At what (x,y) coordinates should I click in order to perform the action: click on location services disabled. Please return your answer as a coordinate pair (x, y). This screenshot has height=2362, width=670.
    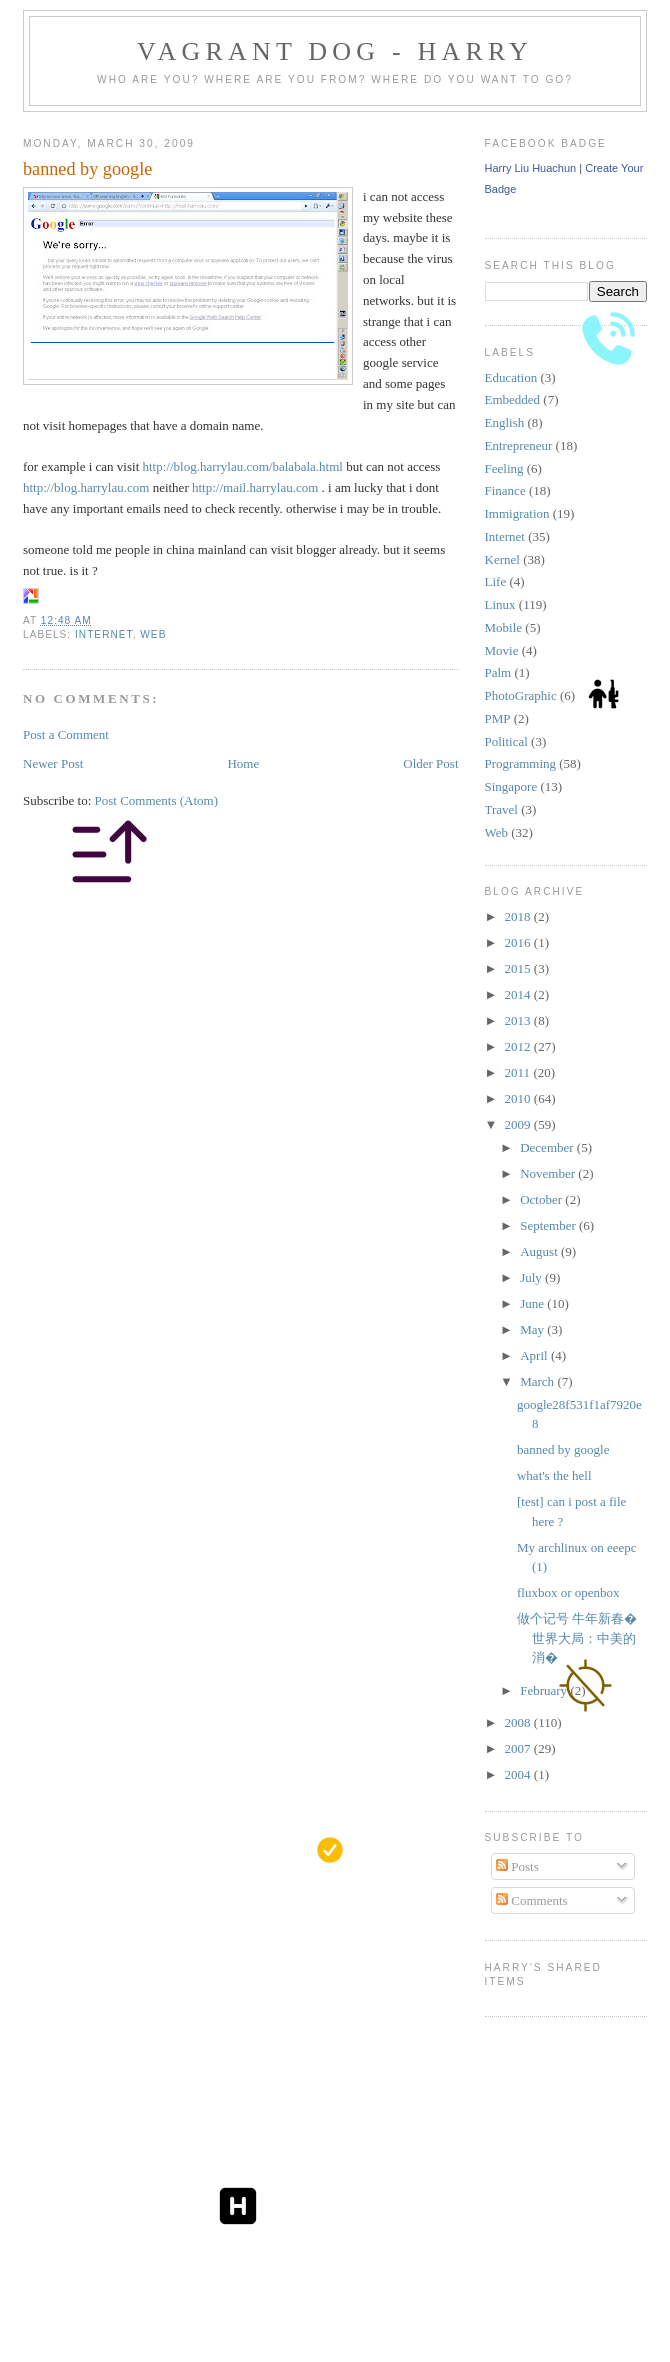
    Looking at the image, I should click on (585, 1685).